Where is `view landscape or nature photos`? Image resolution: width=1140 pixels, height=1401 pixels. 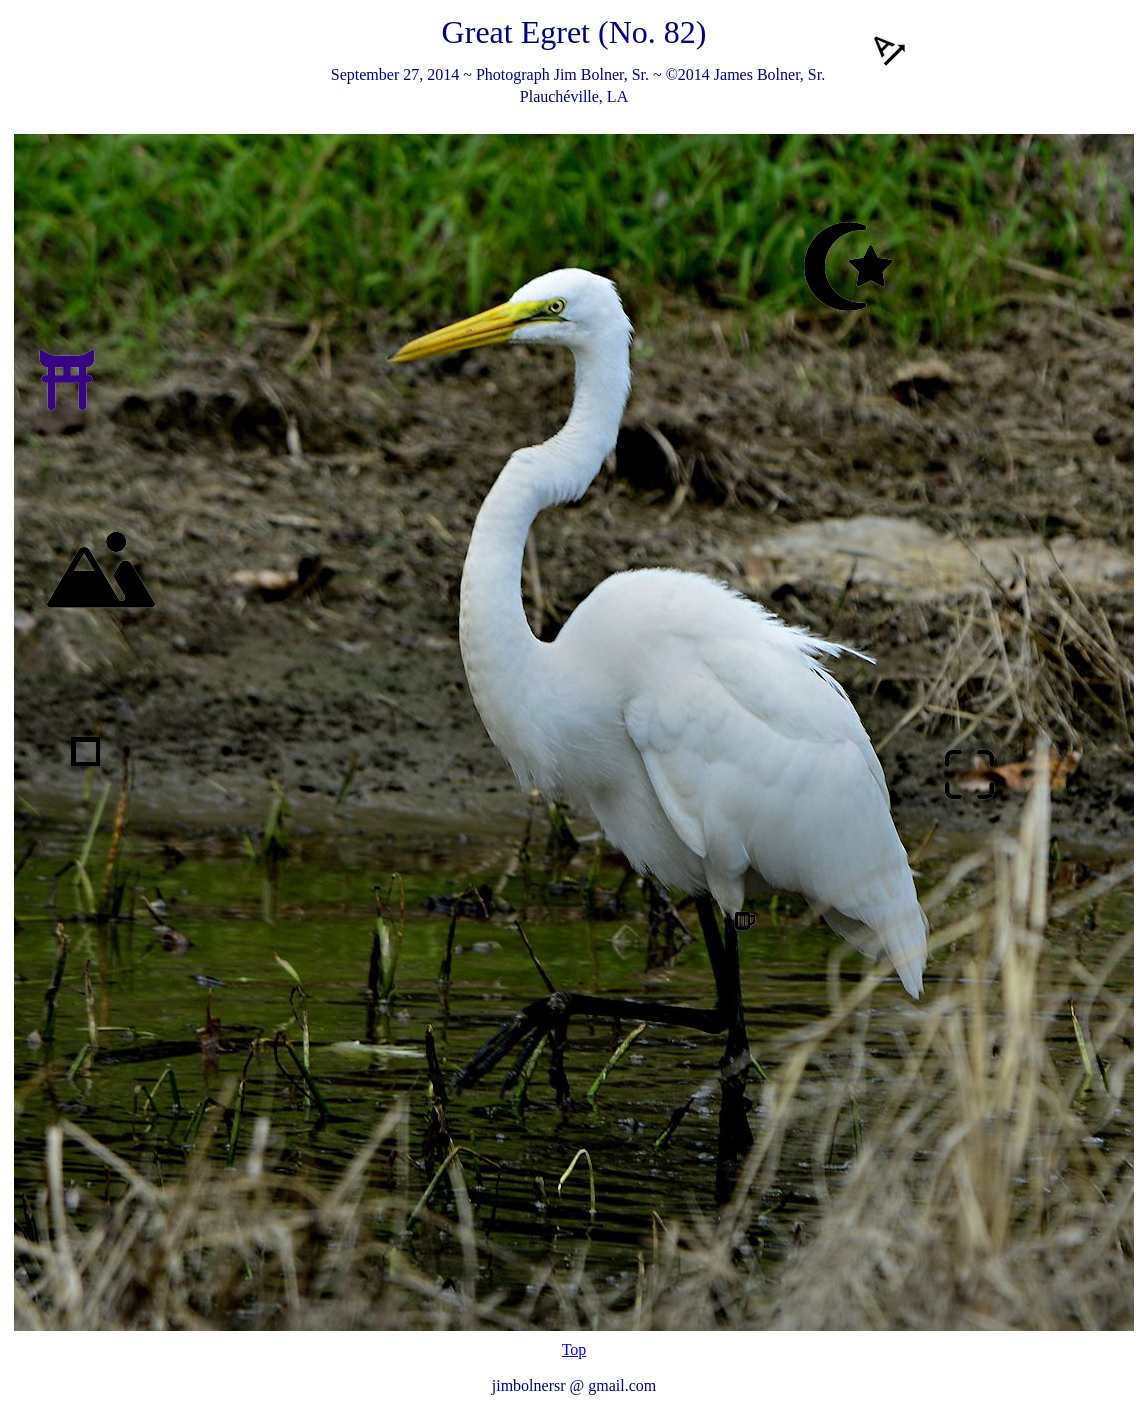
view landscape or nature photos is located at coordinates (101, 574).